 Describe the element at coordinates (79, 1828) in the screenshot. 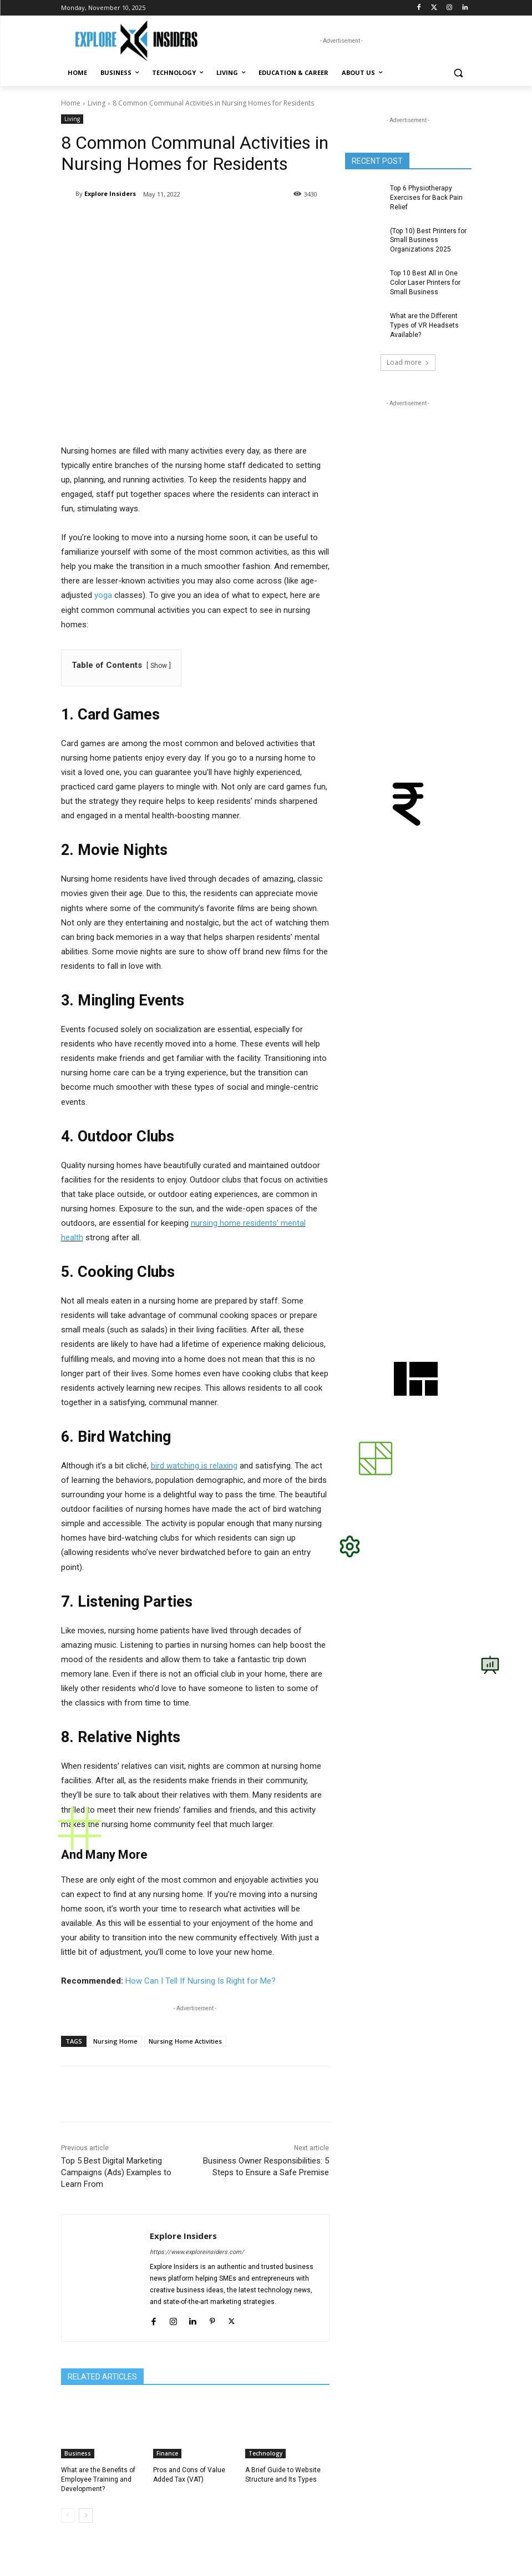

I see `view or browse hashtags` at that location.